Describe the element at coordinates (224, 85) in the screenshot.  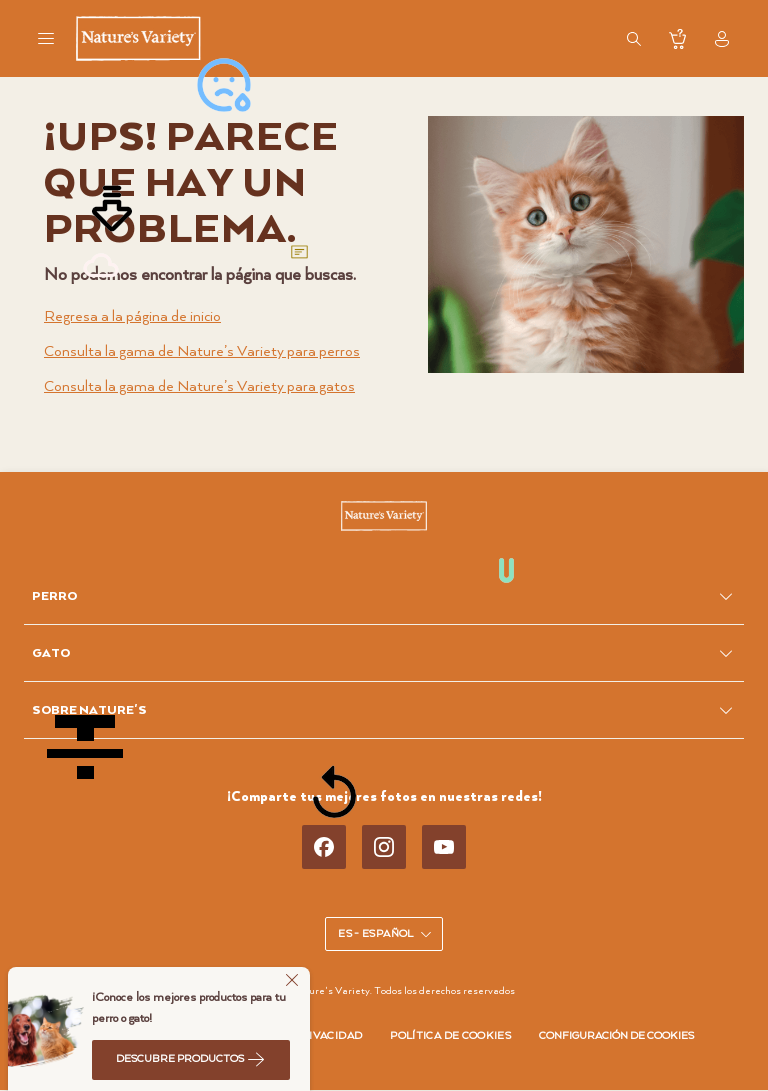
I see `indicate sadness or disappointment` at that location.